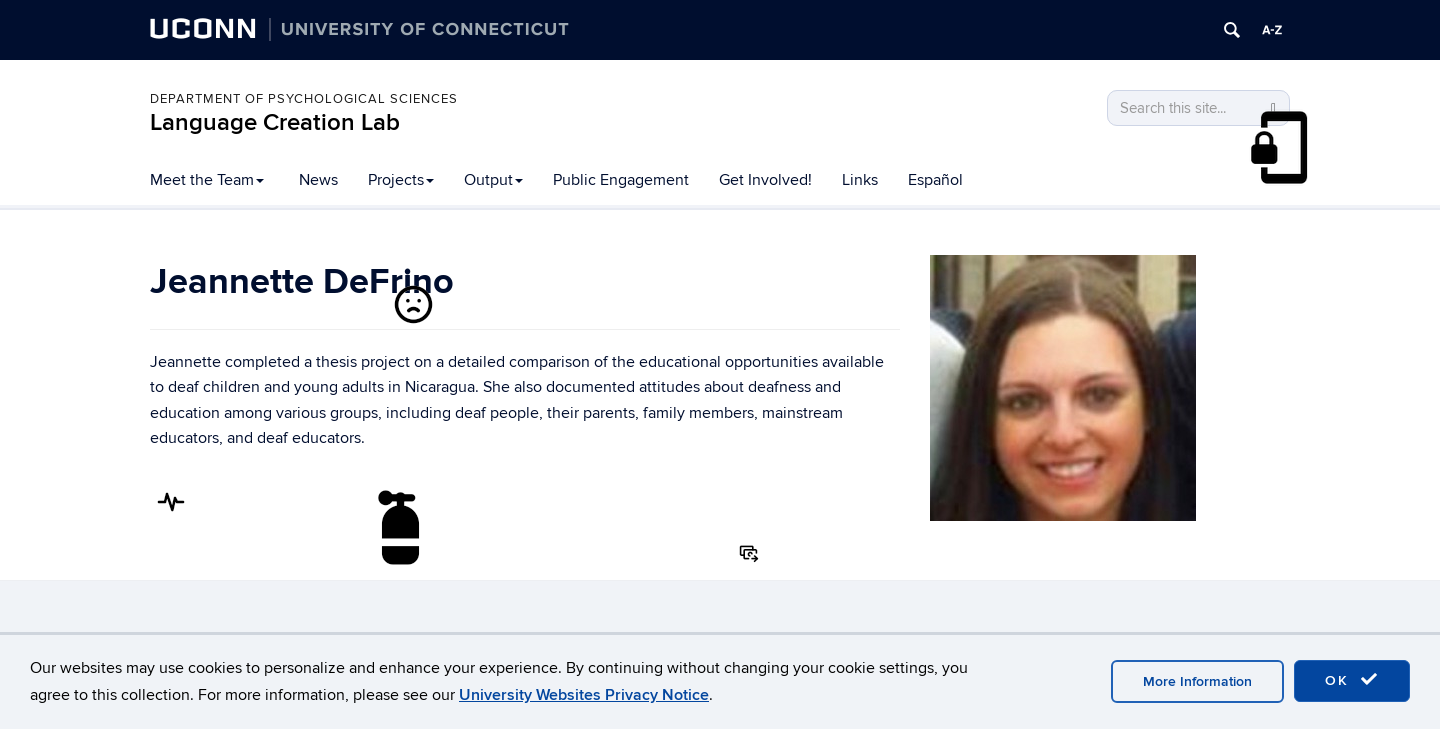 The image size is (1440, 729). What do you see at coordinates (400, 527) in the screenshot?
I see `access scuba diving equipment or gear` at bounding box center [400, 527].